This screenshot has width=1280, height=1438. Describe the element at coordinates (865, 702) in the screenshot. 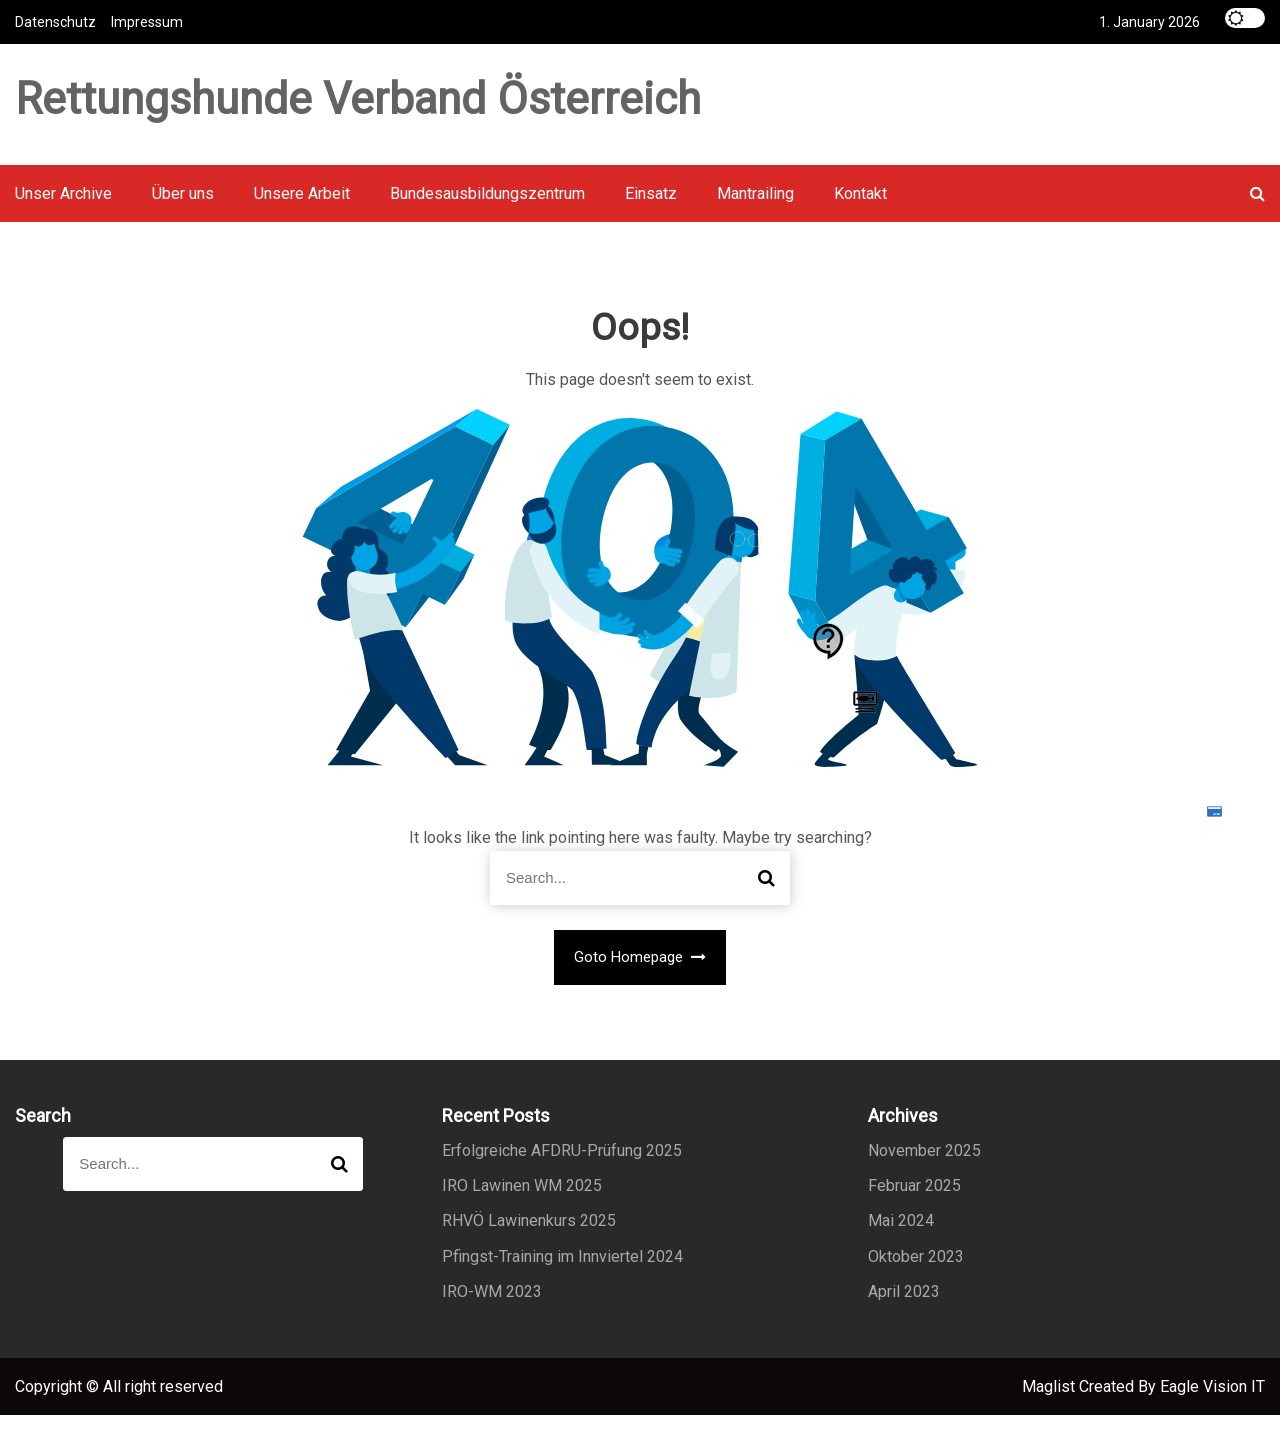

I see `view set meal or combo options` at that location.